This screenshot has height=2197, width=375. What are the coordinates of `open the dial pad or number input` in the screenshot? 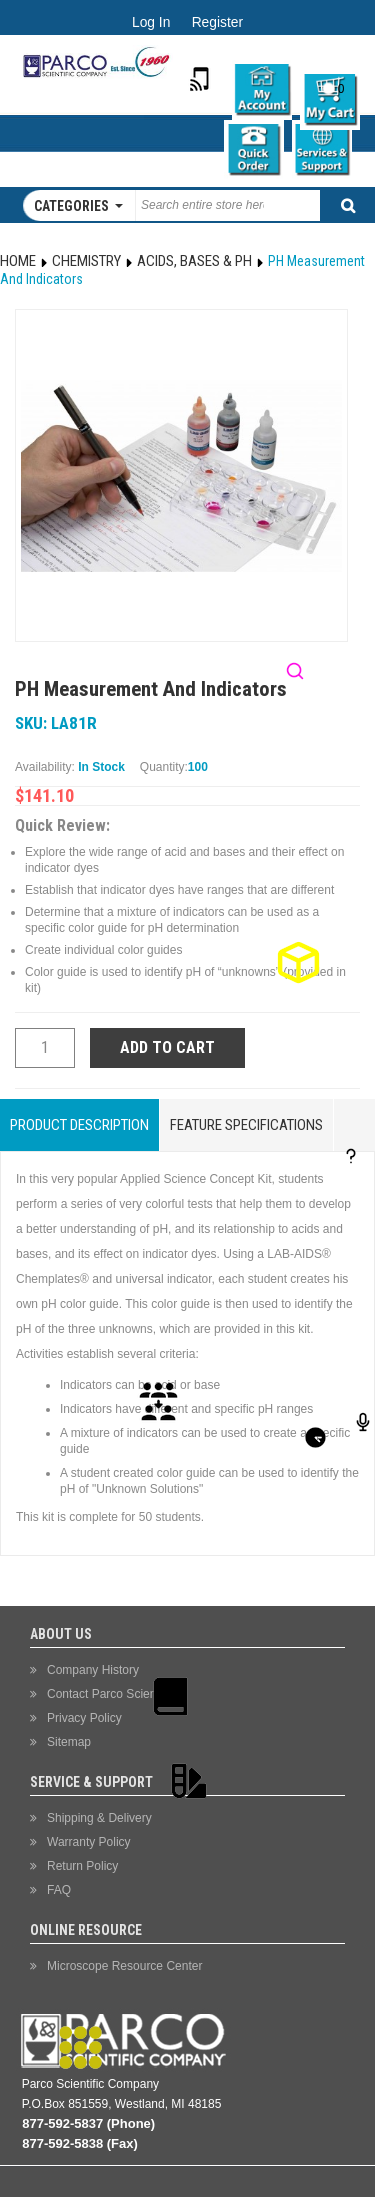 It's located at (80, 2047).